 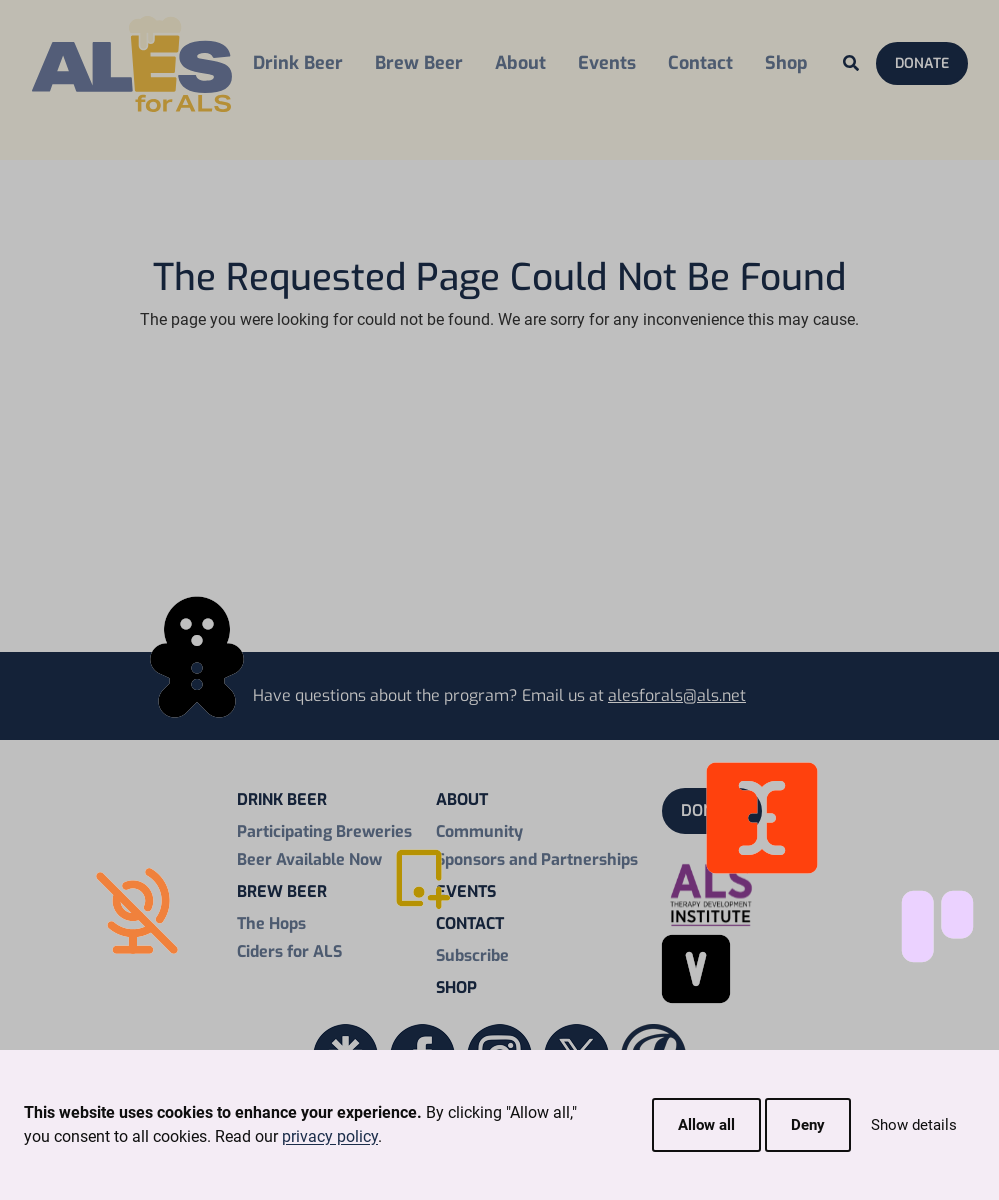 I want to click on switch to card view layout, so click(x=937, y=926).